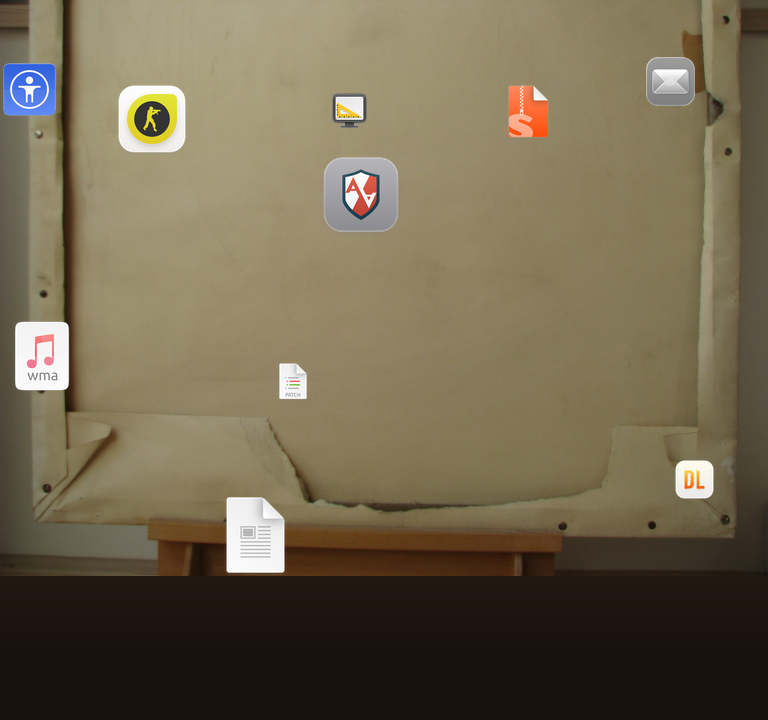  What do you see at coordinates (670, 81) in the screenshot?
I see `open the mail app` at bounding box center [670, 81].